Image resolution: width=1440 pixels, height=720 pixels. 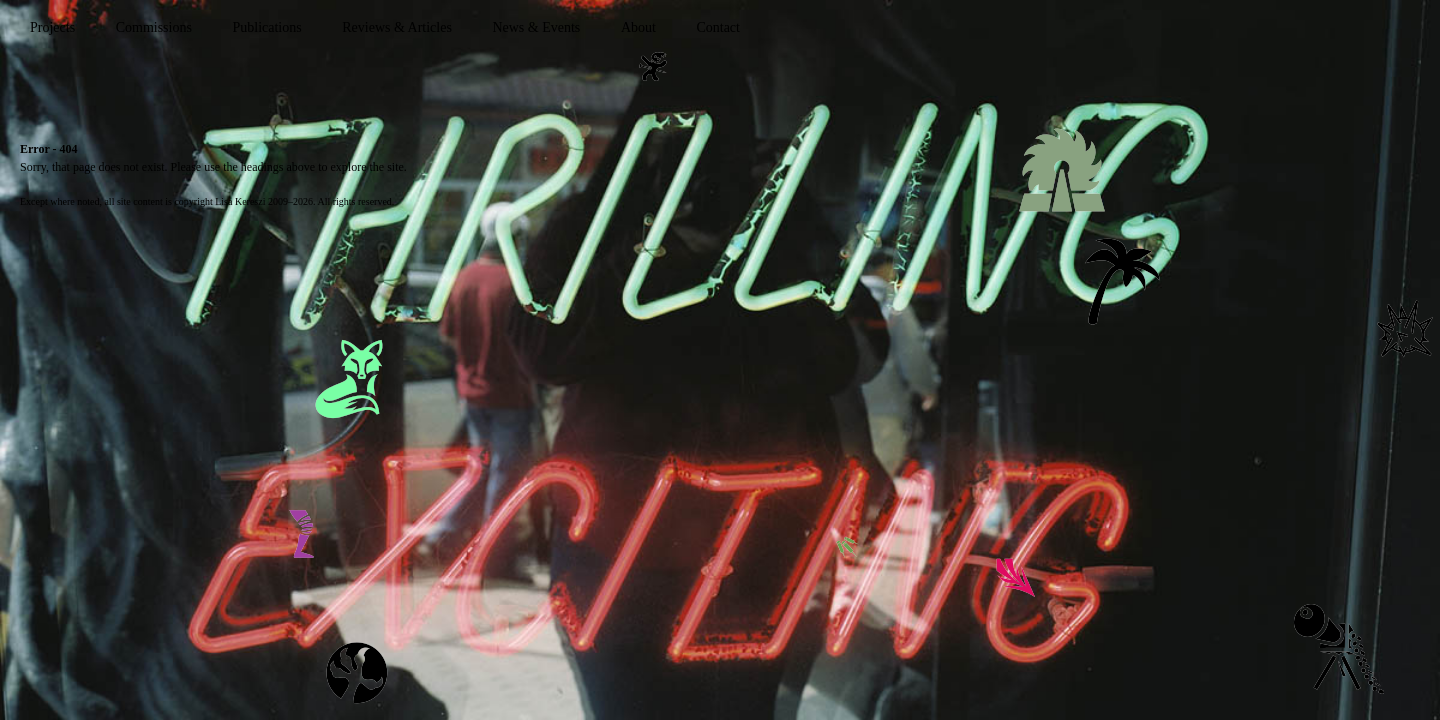 I want to click on indicates acupuncture or needle-based treatment, so click(x=847, y=547).